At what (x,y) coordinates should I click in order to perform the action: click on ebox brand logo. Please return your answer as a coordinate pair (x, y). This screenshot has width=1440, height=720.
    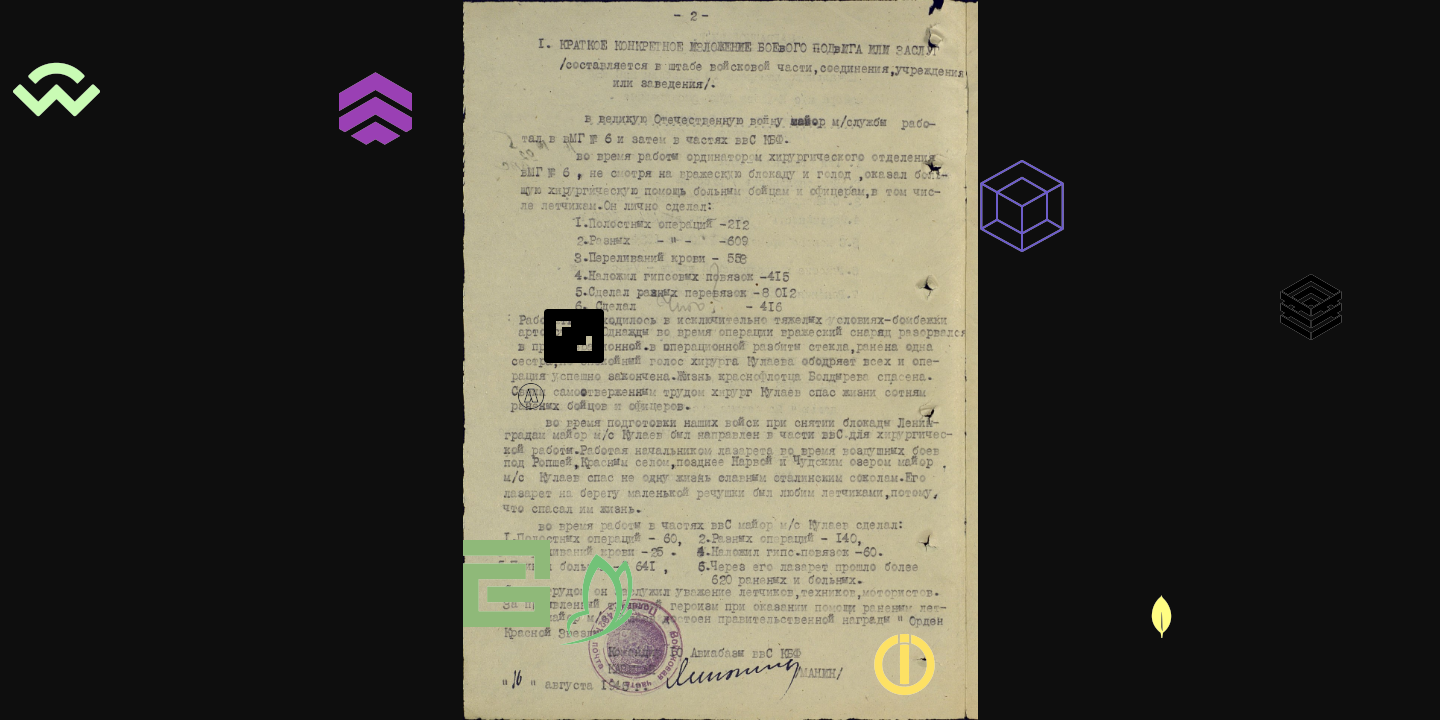
    Looking at the image, I should click on (1311, 307).